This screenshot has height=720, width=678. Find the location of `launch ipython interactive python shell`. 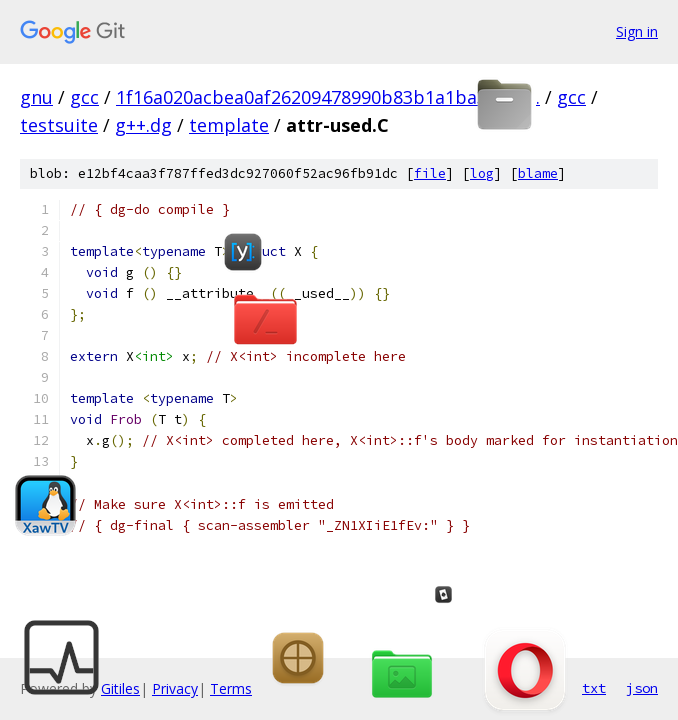

launch ipython interactive python shell is located at coordinates (243, 252).